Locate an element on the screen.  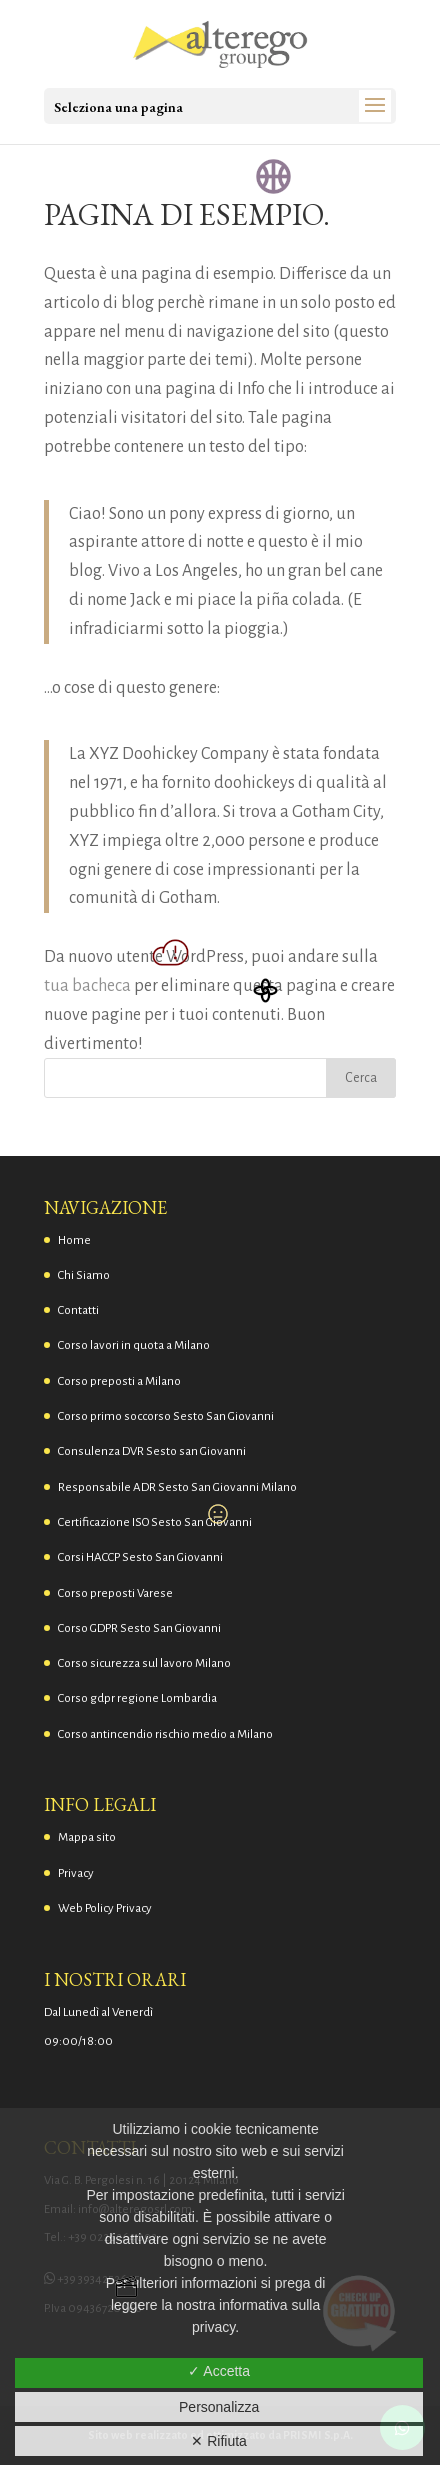
supernova app or service branding is located at coordinates (265, 990).